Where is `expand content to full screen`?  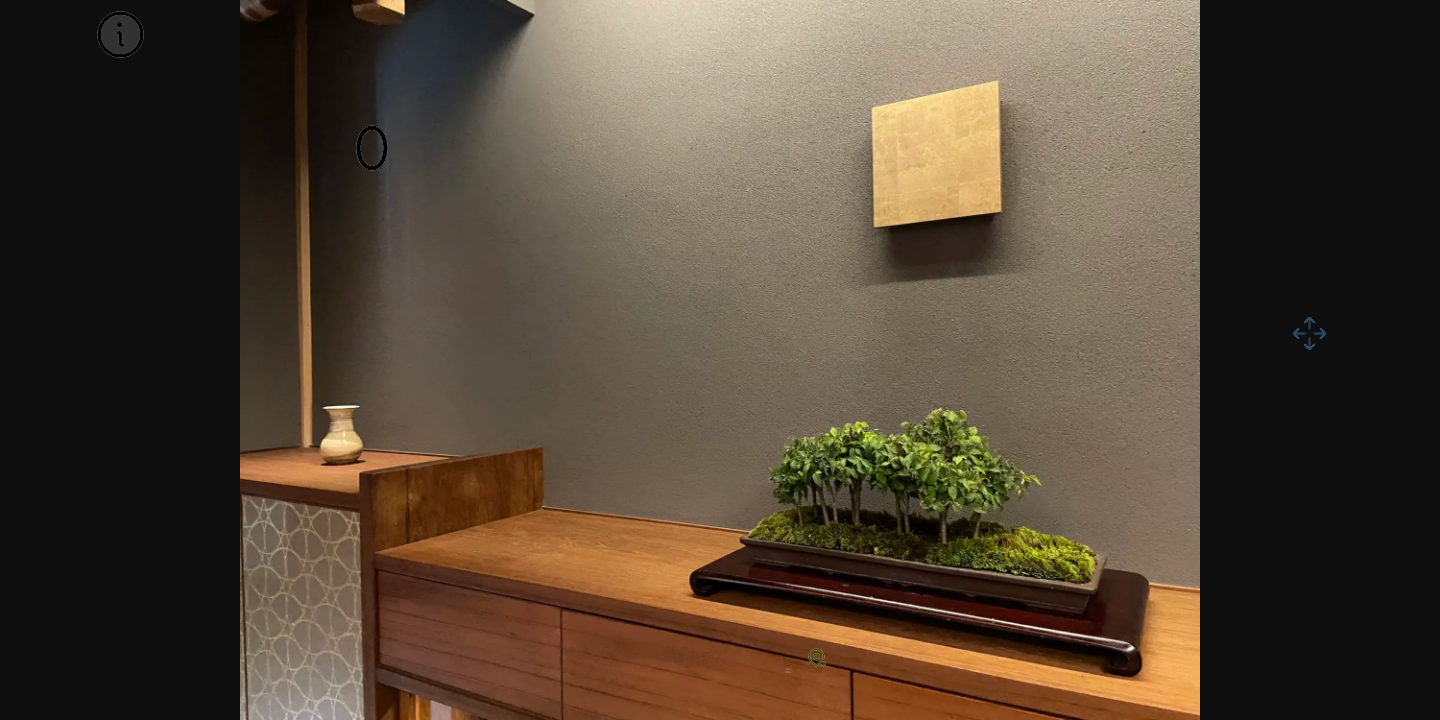
expand content to full screen is located at coordinates (1309, 333).